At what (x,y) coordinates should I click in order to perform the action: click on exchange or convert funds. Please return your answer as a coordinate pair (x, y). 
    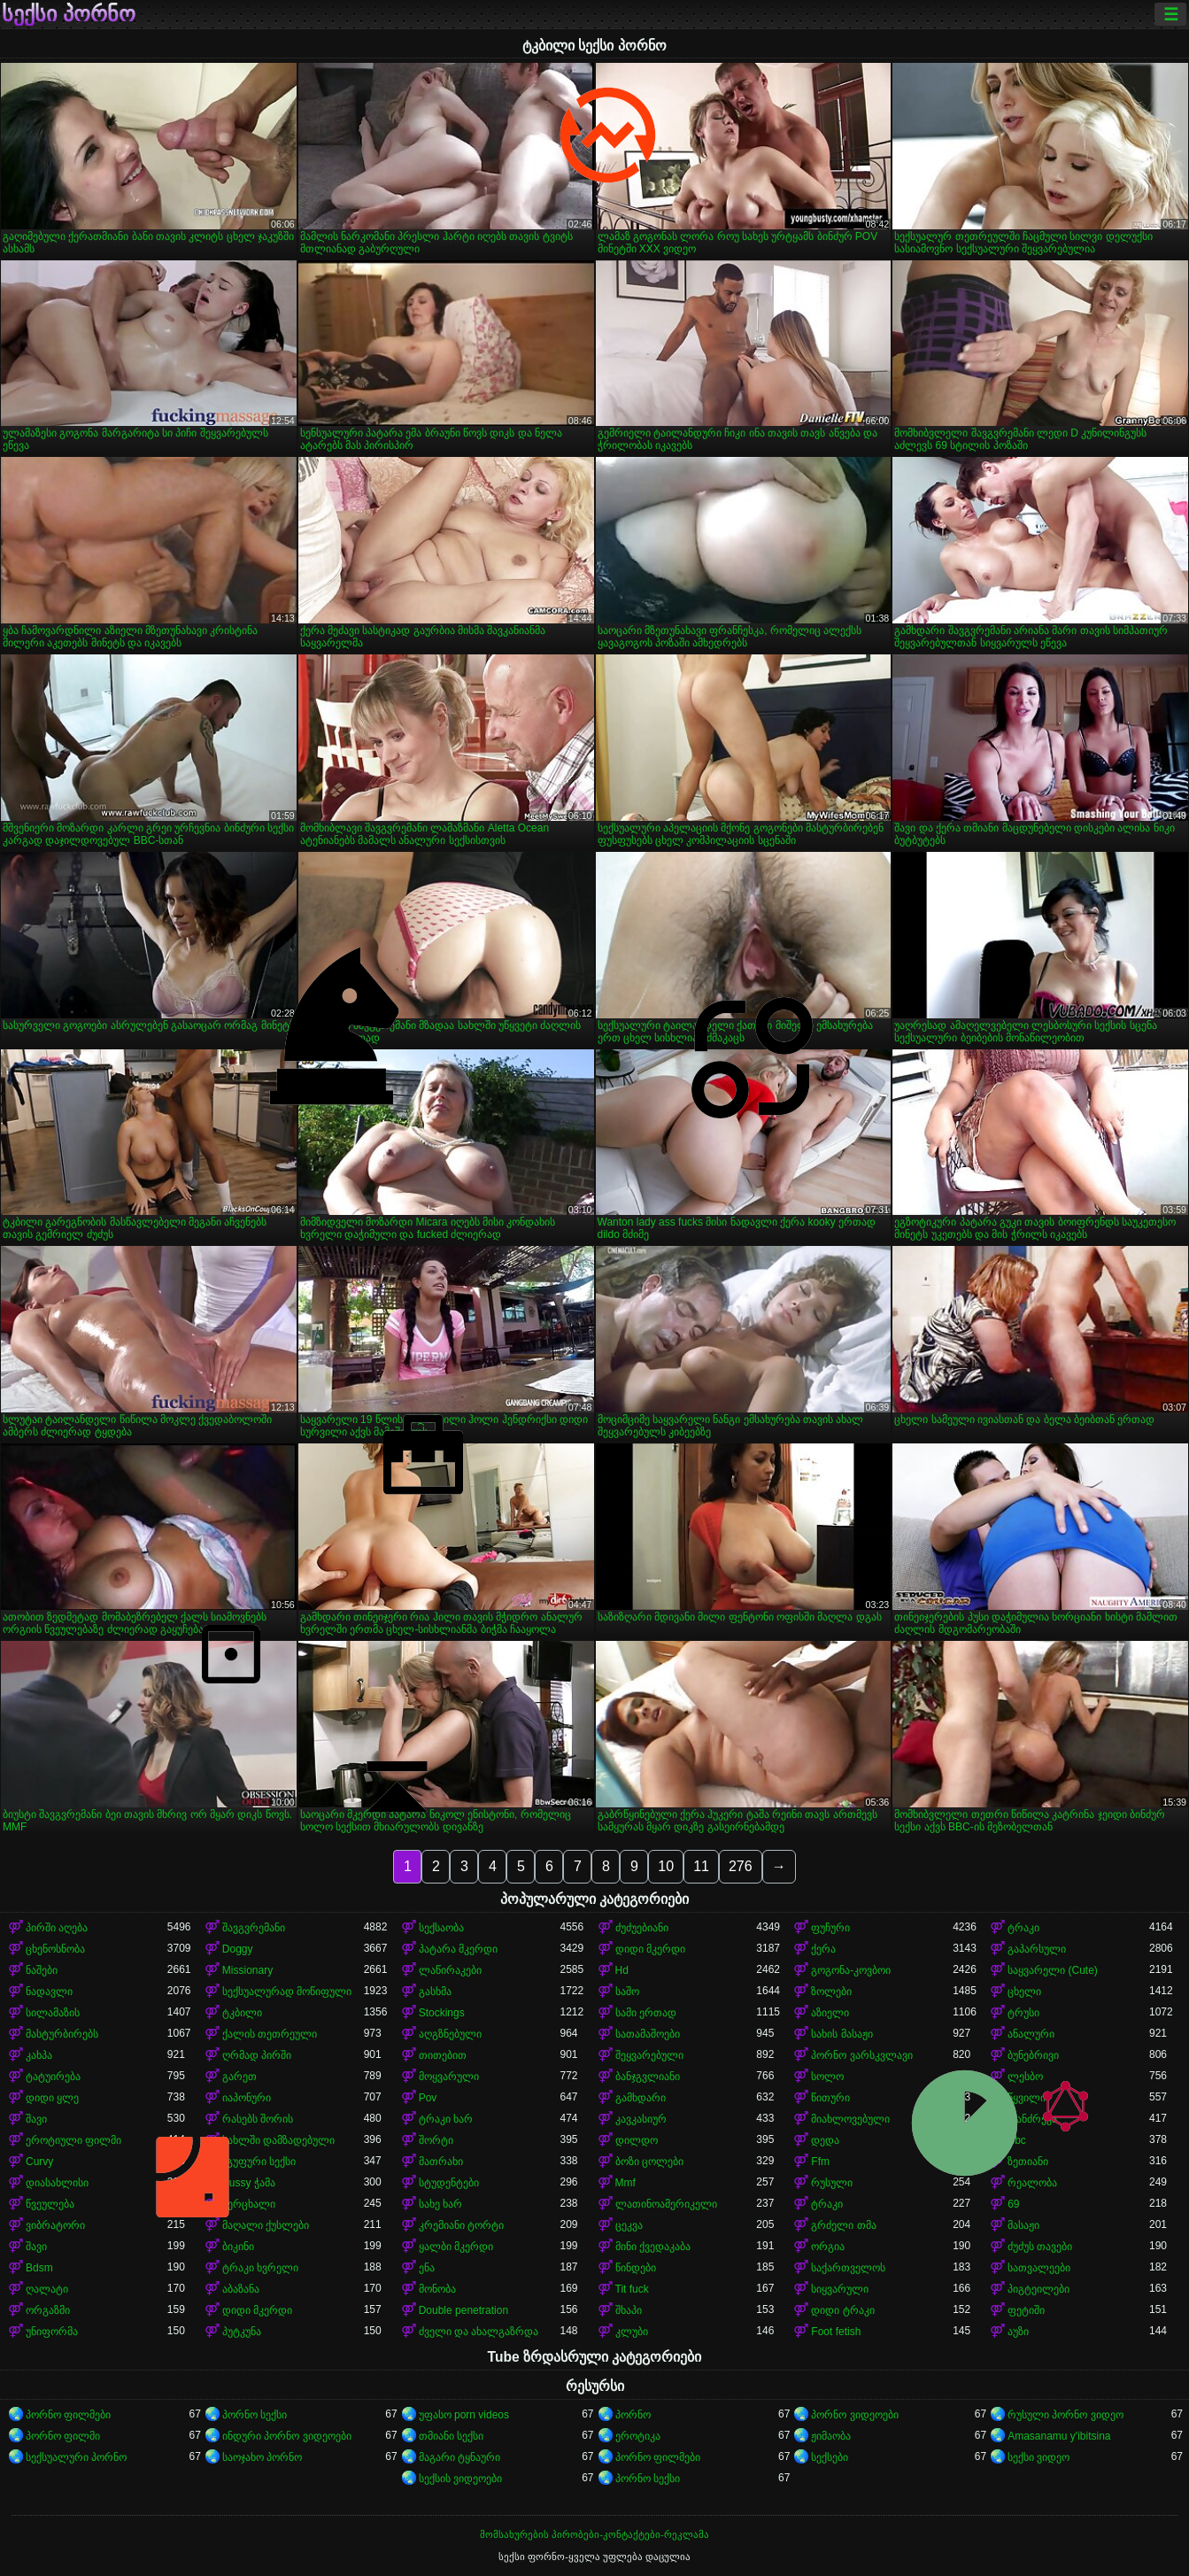
    Looking at the image, I should click on (607, 135).